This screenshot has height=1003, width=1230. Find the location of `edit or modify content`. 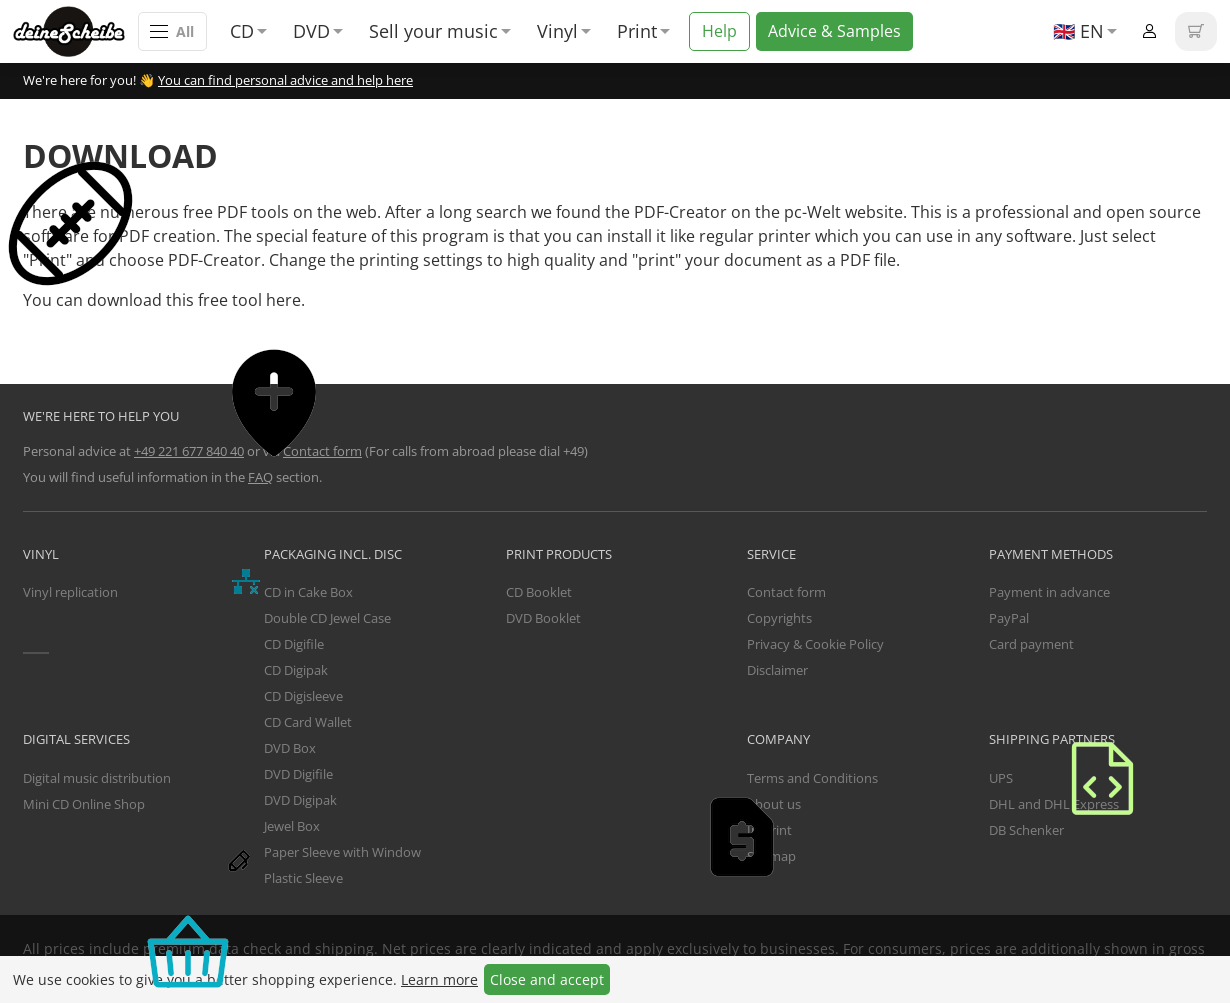

edit or modify content is located at coordinates (239, 861).